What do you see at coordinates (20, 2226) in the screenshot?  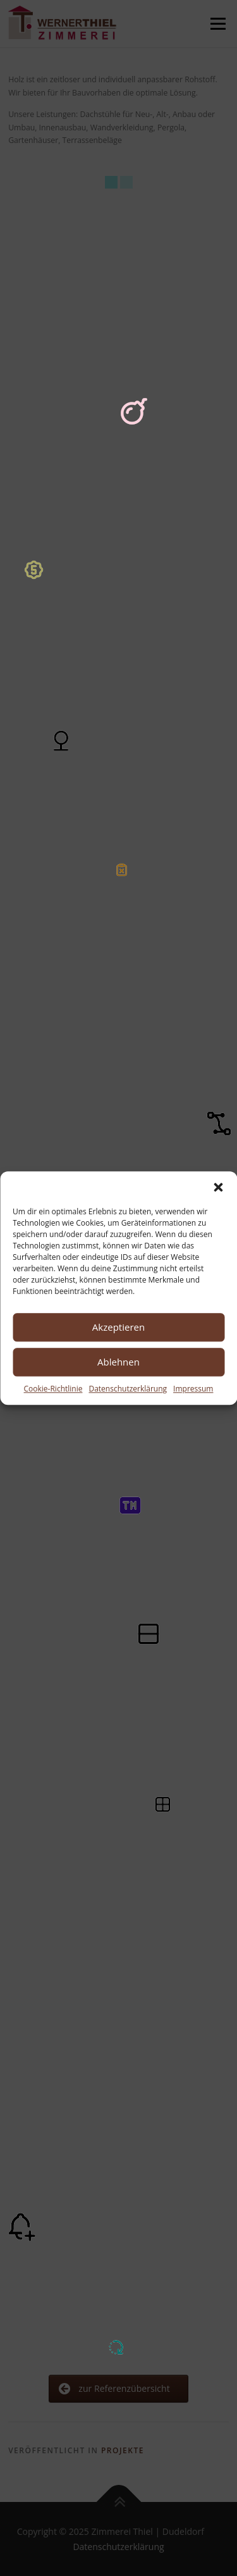 I see `add a new notification or alert` at bounding box center [20, 2226].